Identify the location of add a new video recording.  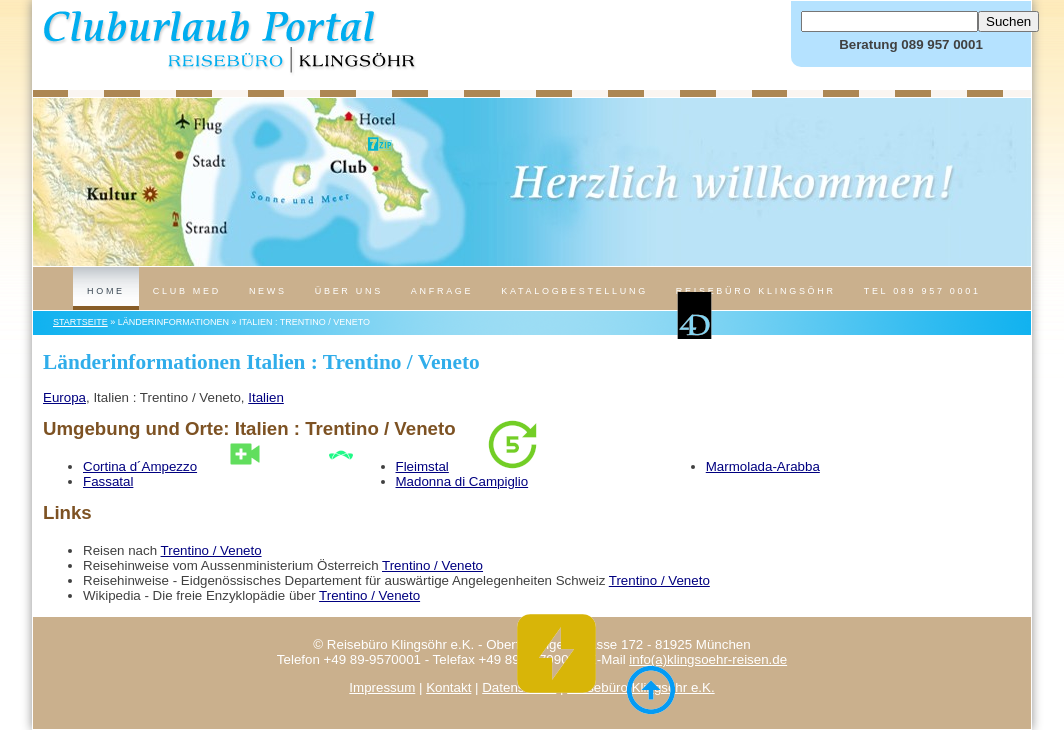
(245, 454).